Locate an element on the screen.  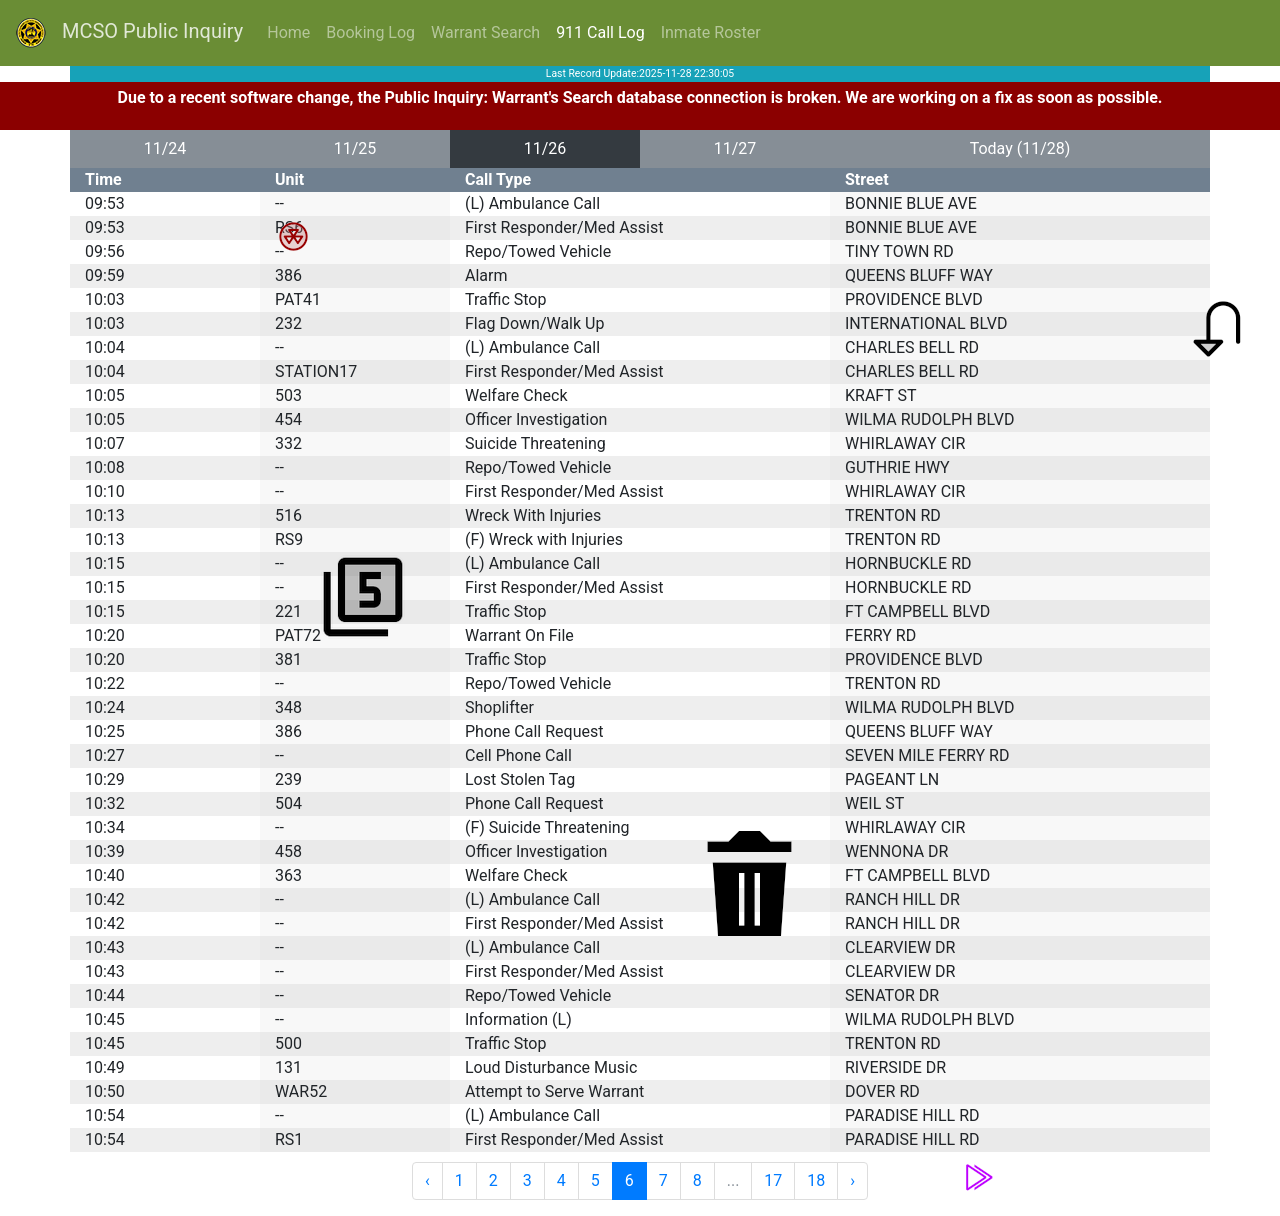
filter or view 5 items is located at coordinates (363, 597).